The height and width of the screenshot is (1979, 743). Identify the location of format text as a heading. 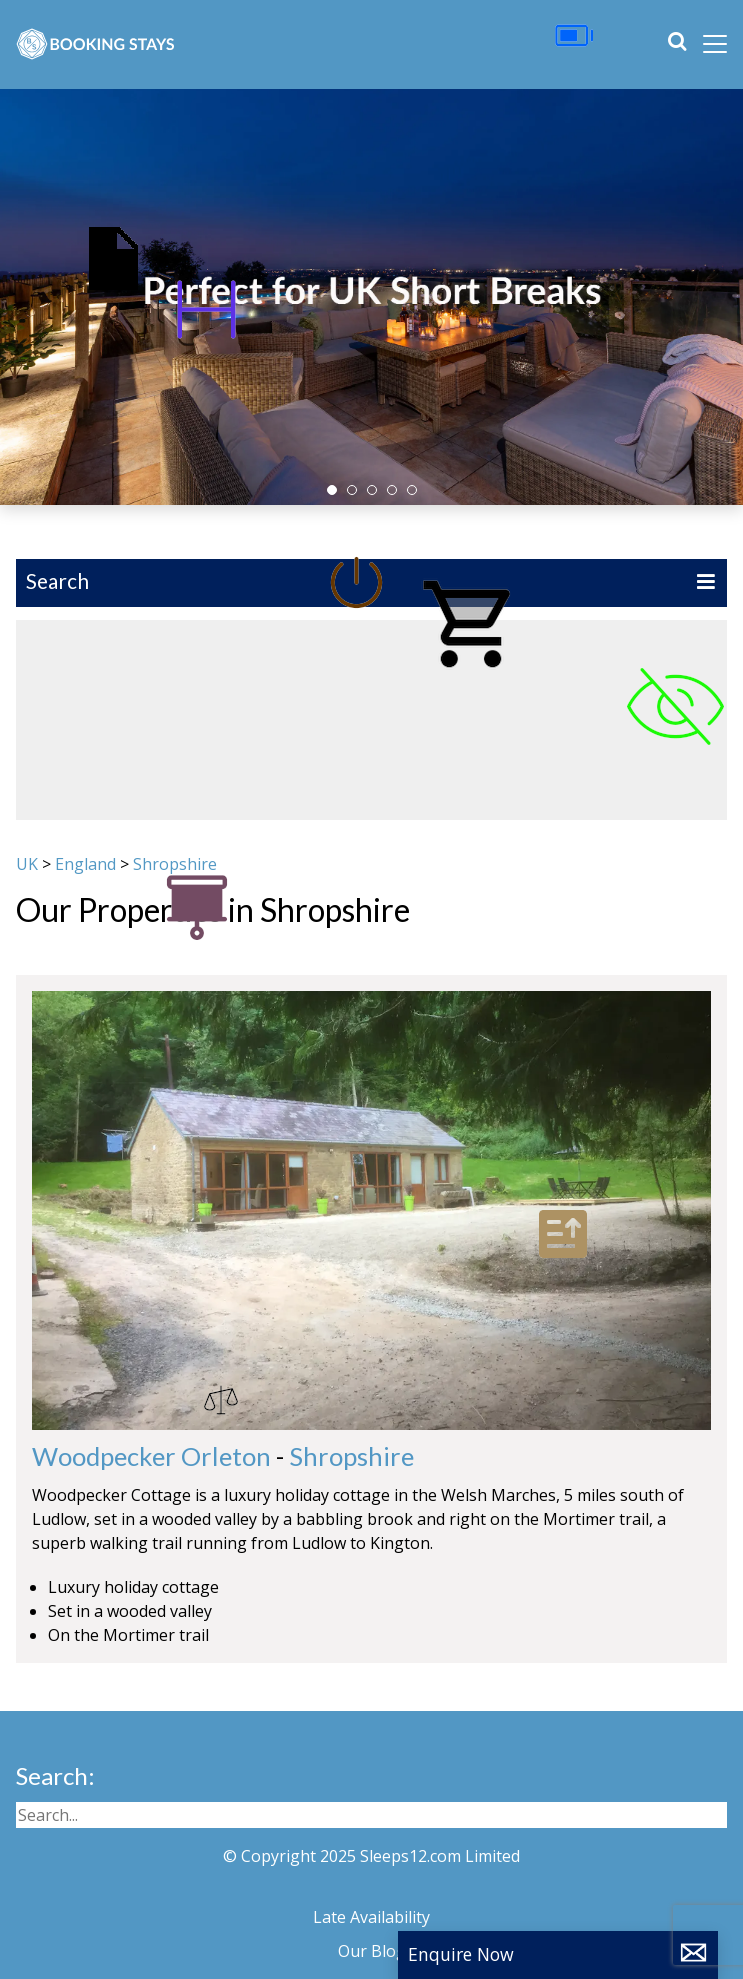
(206, 309).